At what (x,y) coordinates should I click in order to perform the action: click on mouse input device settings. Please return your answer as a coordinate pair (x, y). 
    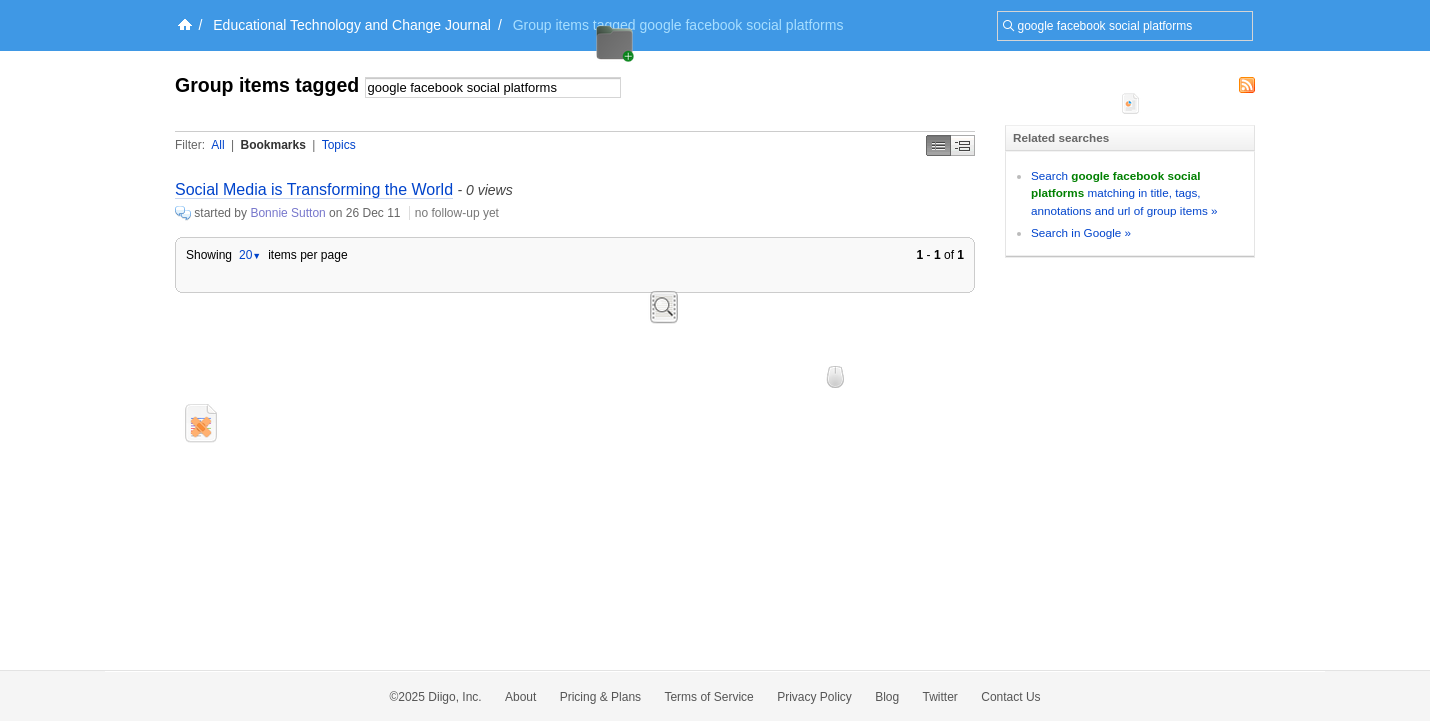
    Looking at the image, I should click on (835, 377).